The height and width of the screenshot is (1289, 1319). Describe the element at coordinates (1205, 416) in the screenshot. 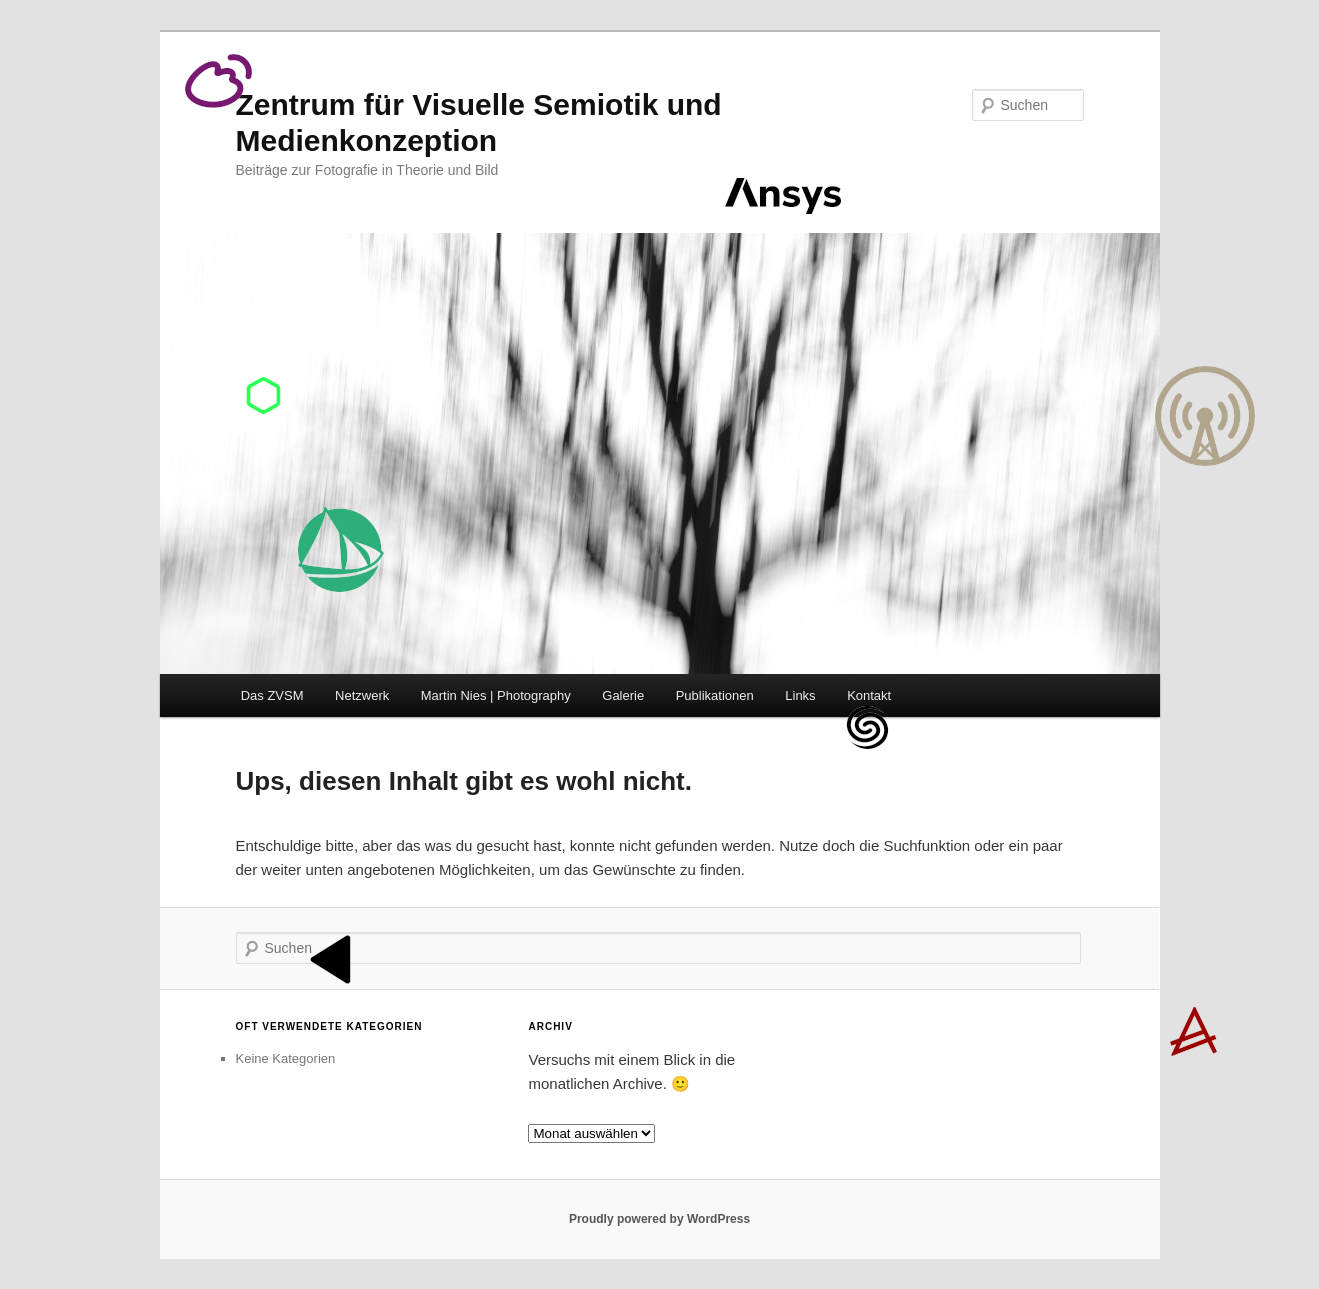

I see `open the Overcast podcast app` at that location.